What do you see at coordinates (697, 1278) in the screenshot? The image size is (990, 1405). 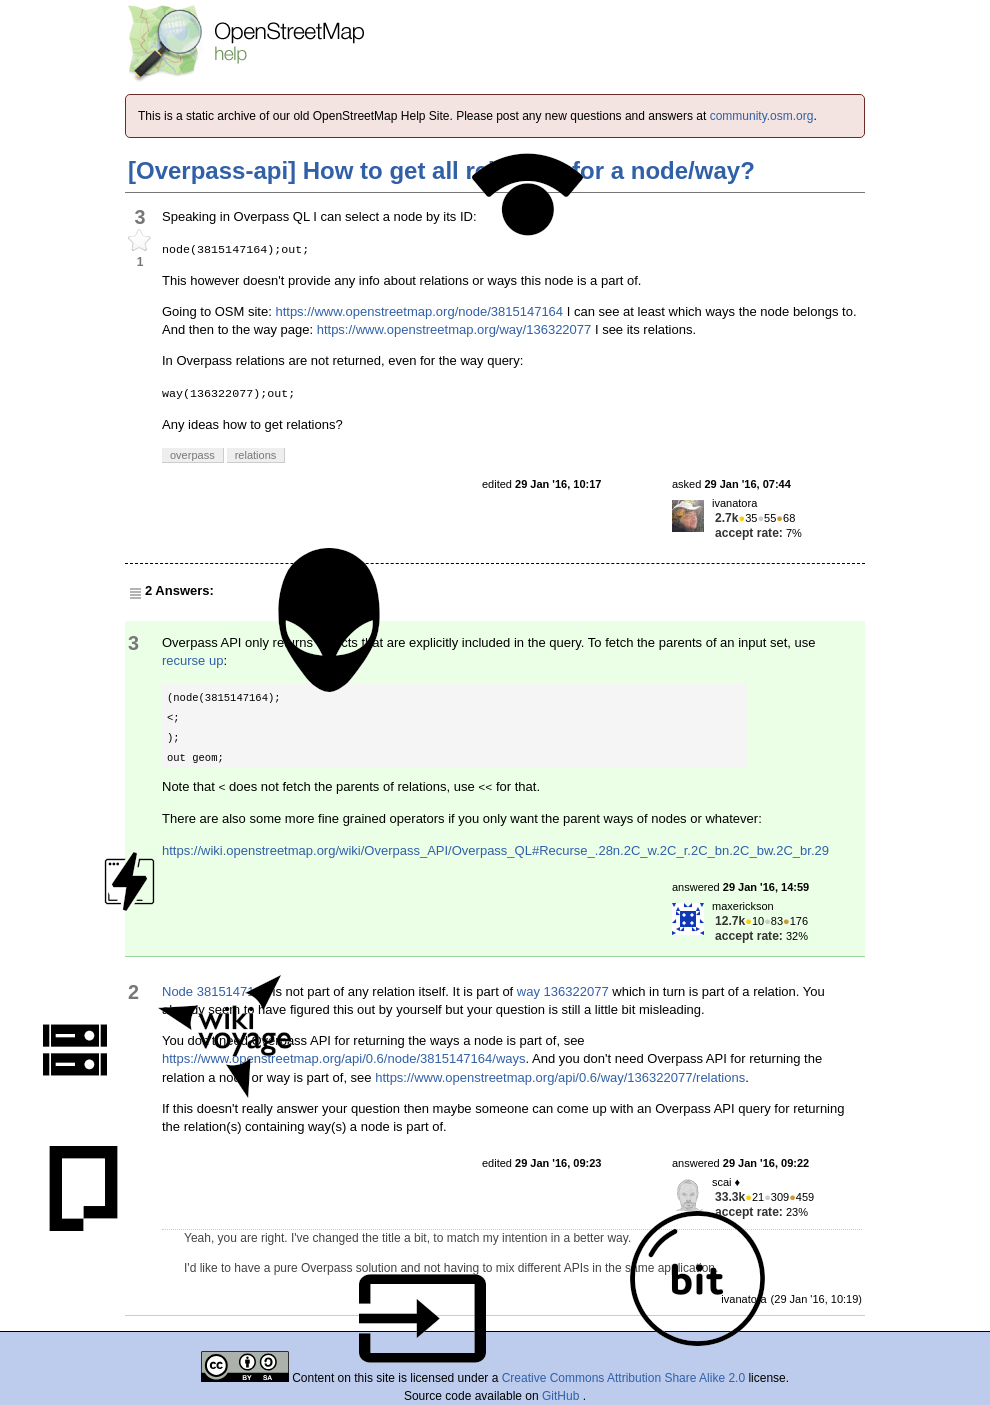 I see `bit component sharing platform logo` at bounding box center [697, 1278].